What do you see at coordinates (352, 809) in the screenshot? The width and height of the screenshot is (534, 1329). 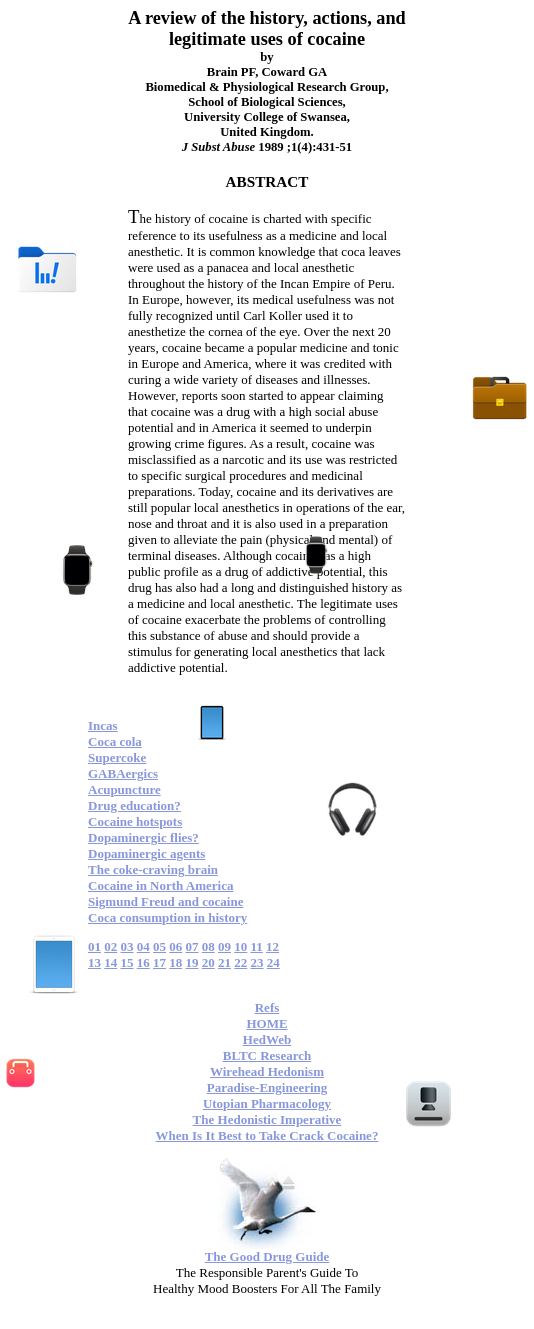 I see `connect bluetooth headphones` at bounding box center [352, 809].